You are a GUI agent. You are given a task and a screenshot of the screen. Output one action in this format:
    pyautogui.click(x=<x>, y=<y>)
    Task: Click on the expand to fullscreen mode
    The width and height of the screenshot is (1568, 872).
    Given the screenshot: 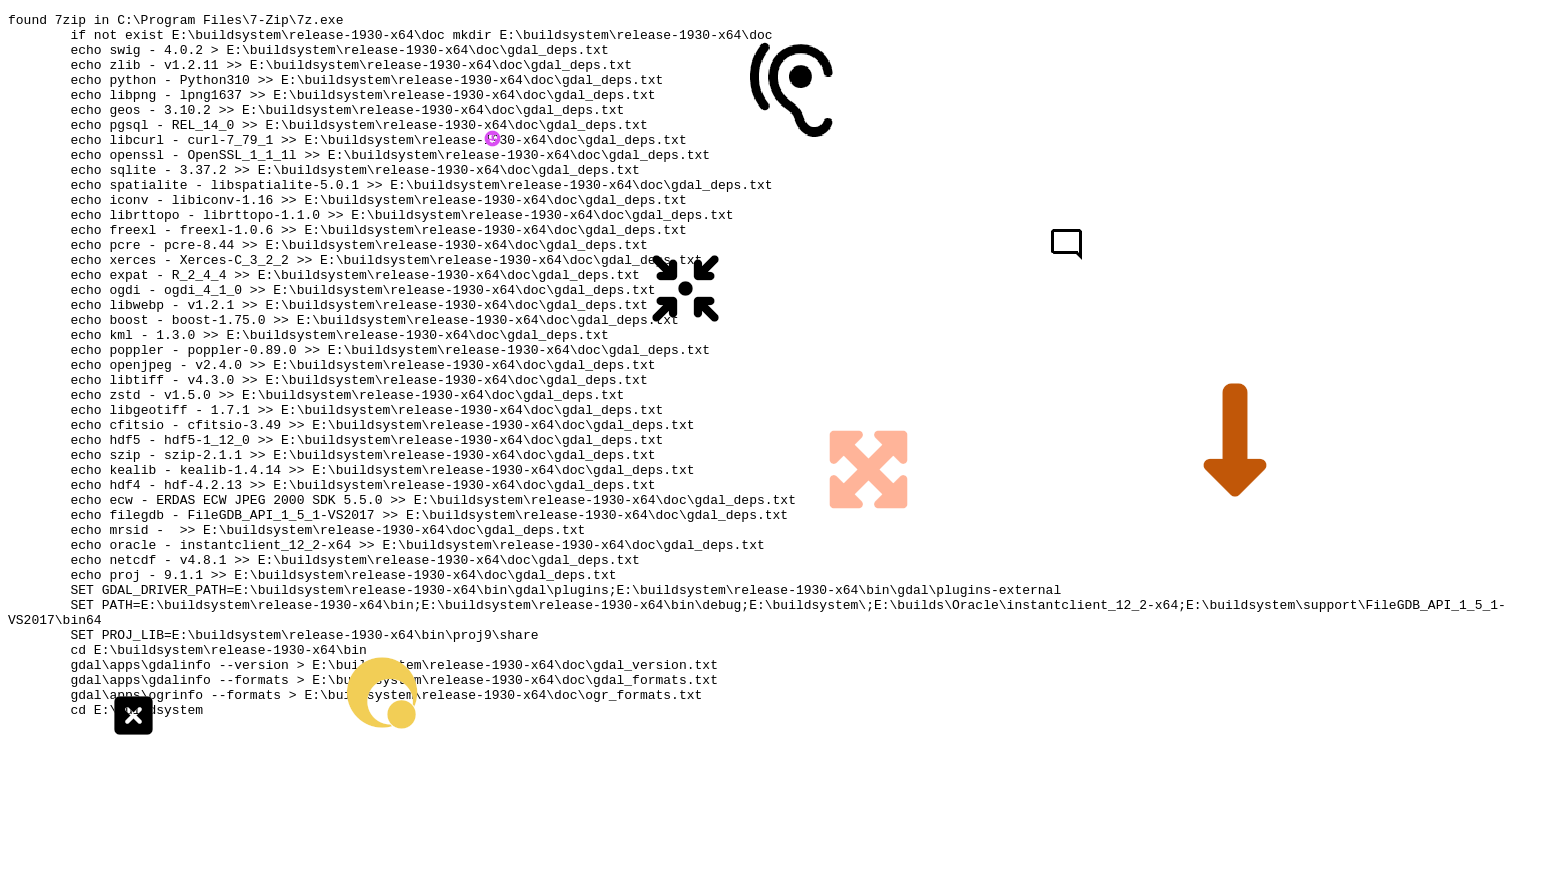 What is the action you would take?
    pyautogui.click(x=868, y=469)
    